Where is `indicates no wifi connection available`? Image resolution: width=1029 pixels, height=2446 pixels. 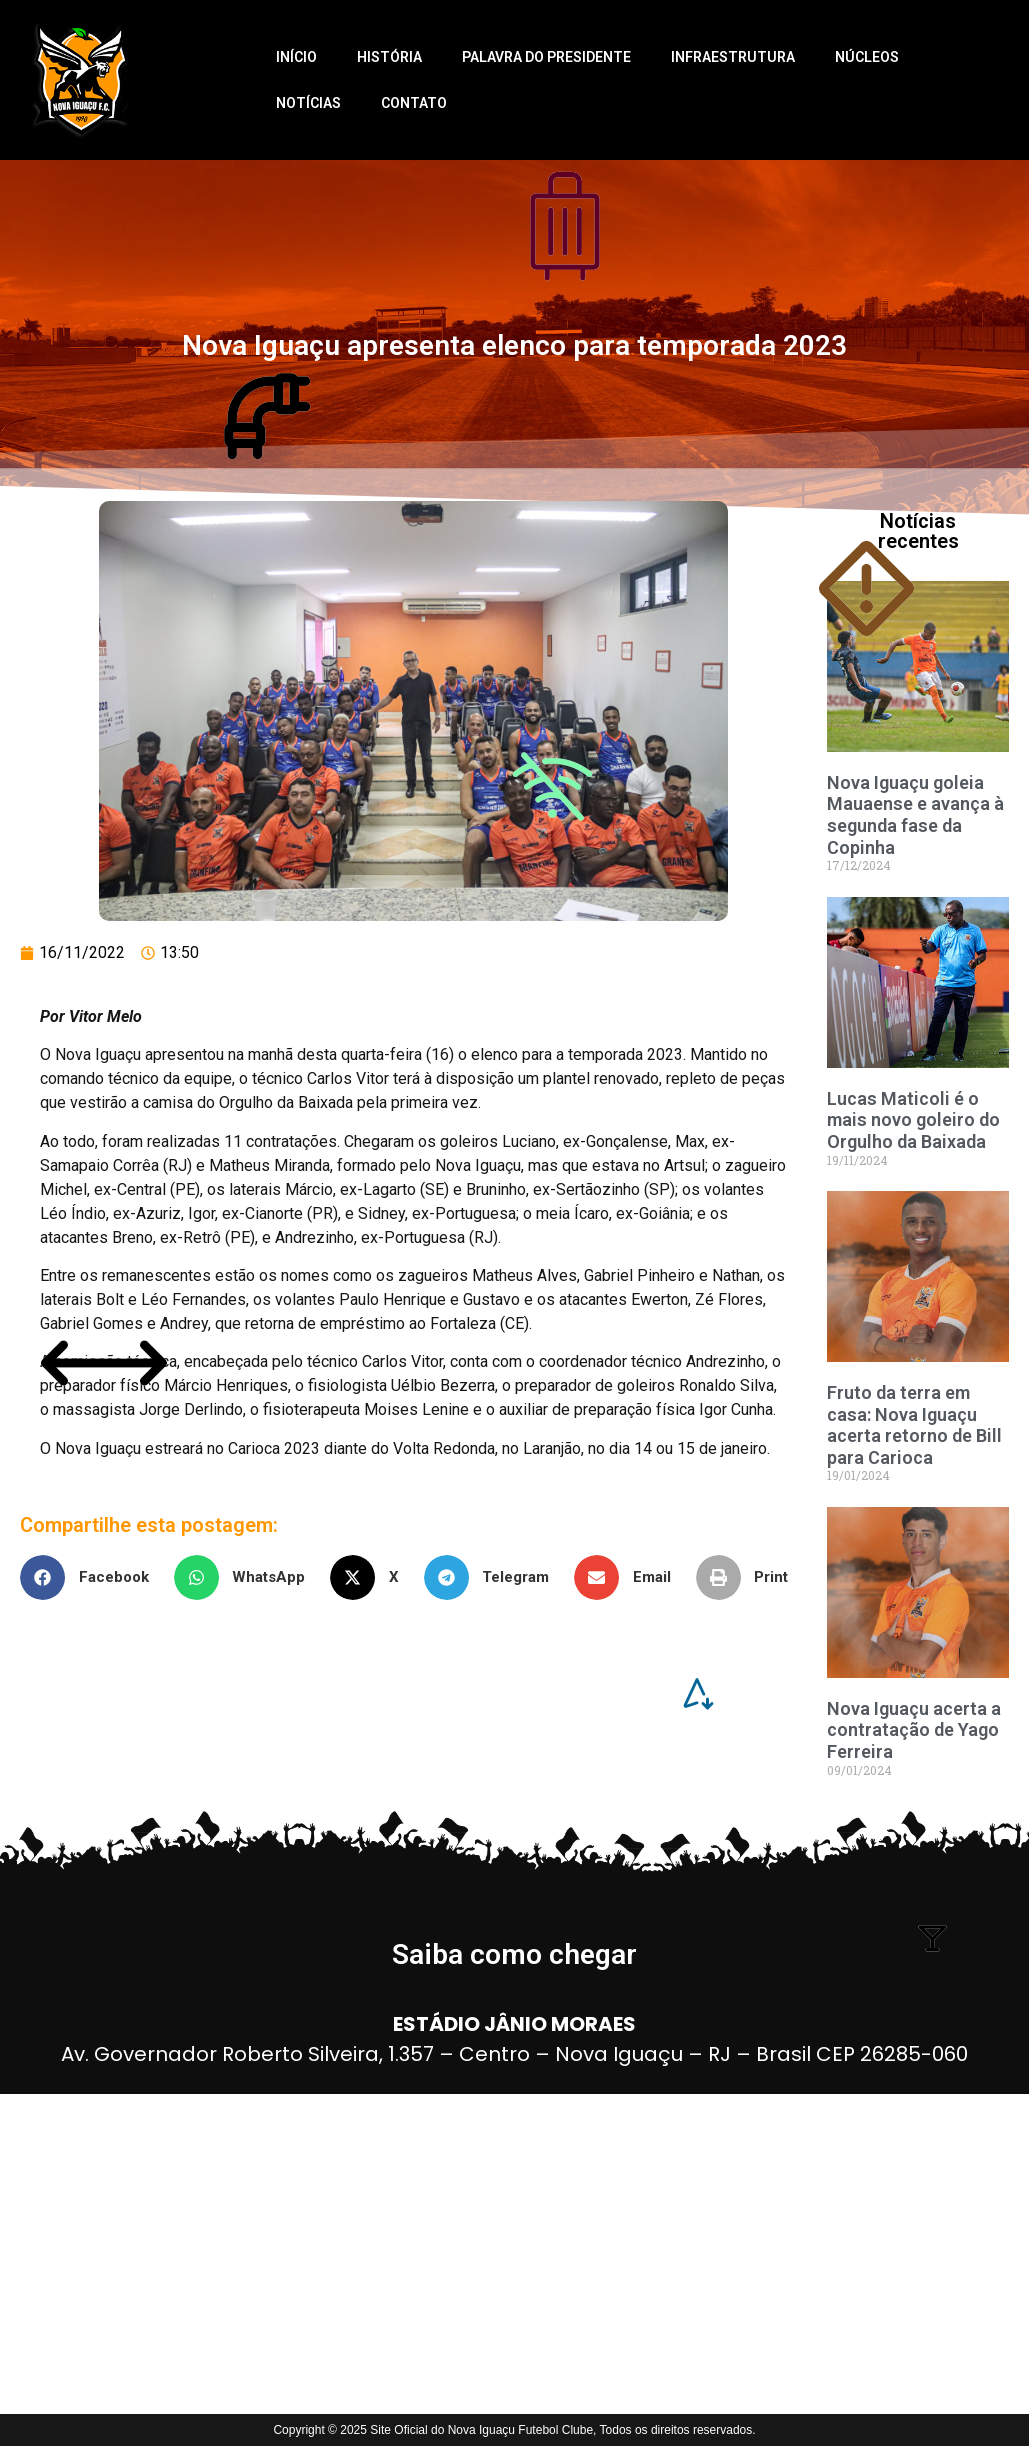 indicates no wifi connection available is located at coordinates (552, 786).